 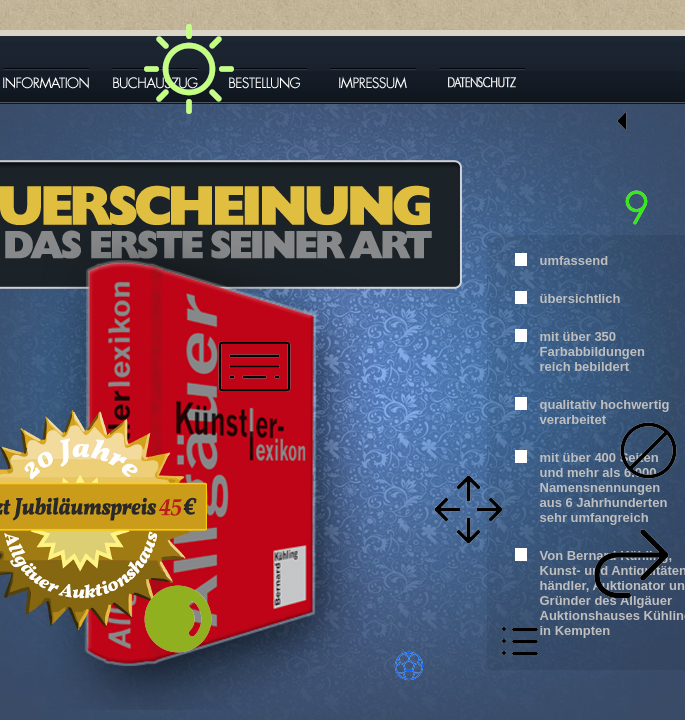 I want to click on indicates the number nine in a list or sequence, so click(x=636, y=207).